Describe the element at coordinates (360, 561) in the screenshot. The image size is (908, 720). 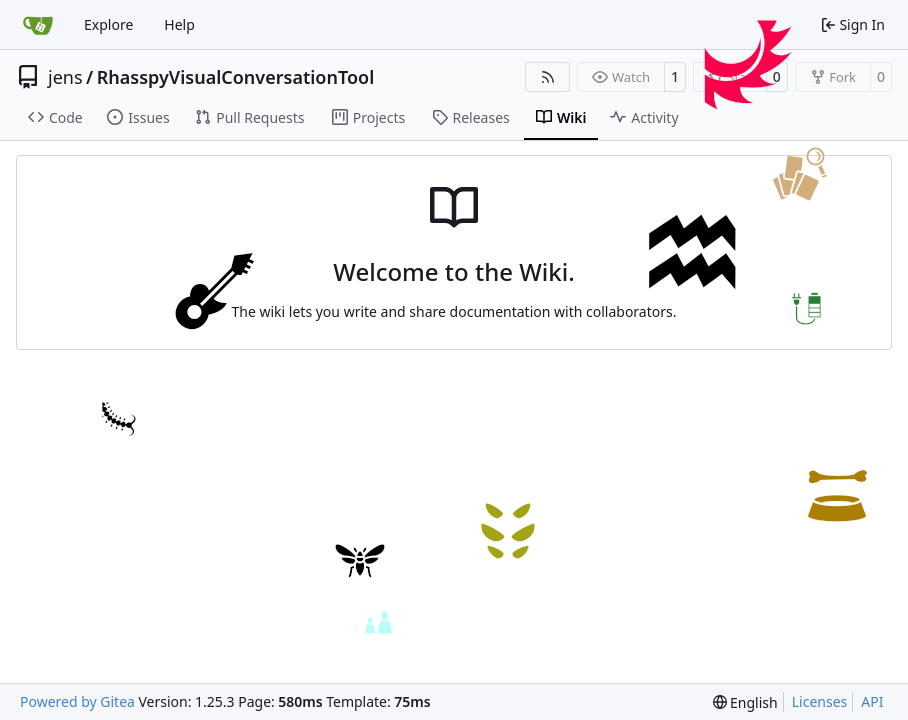
I see `cicada or insect-themed game element` at that location.